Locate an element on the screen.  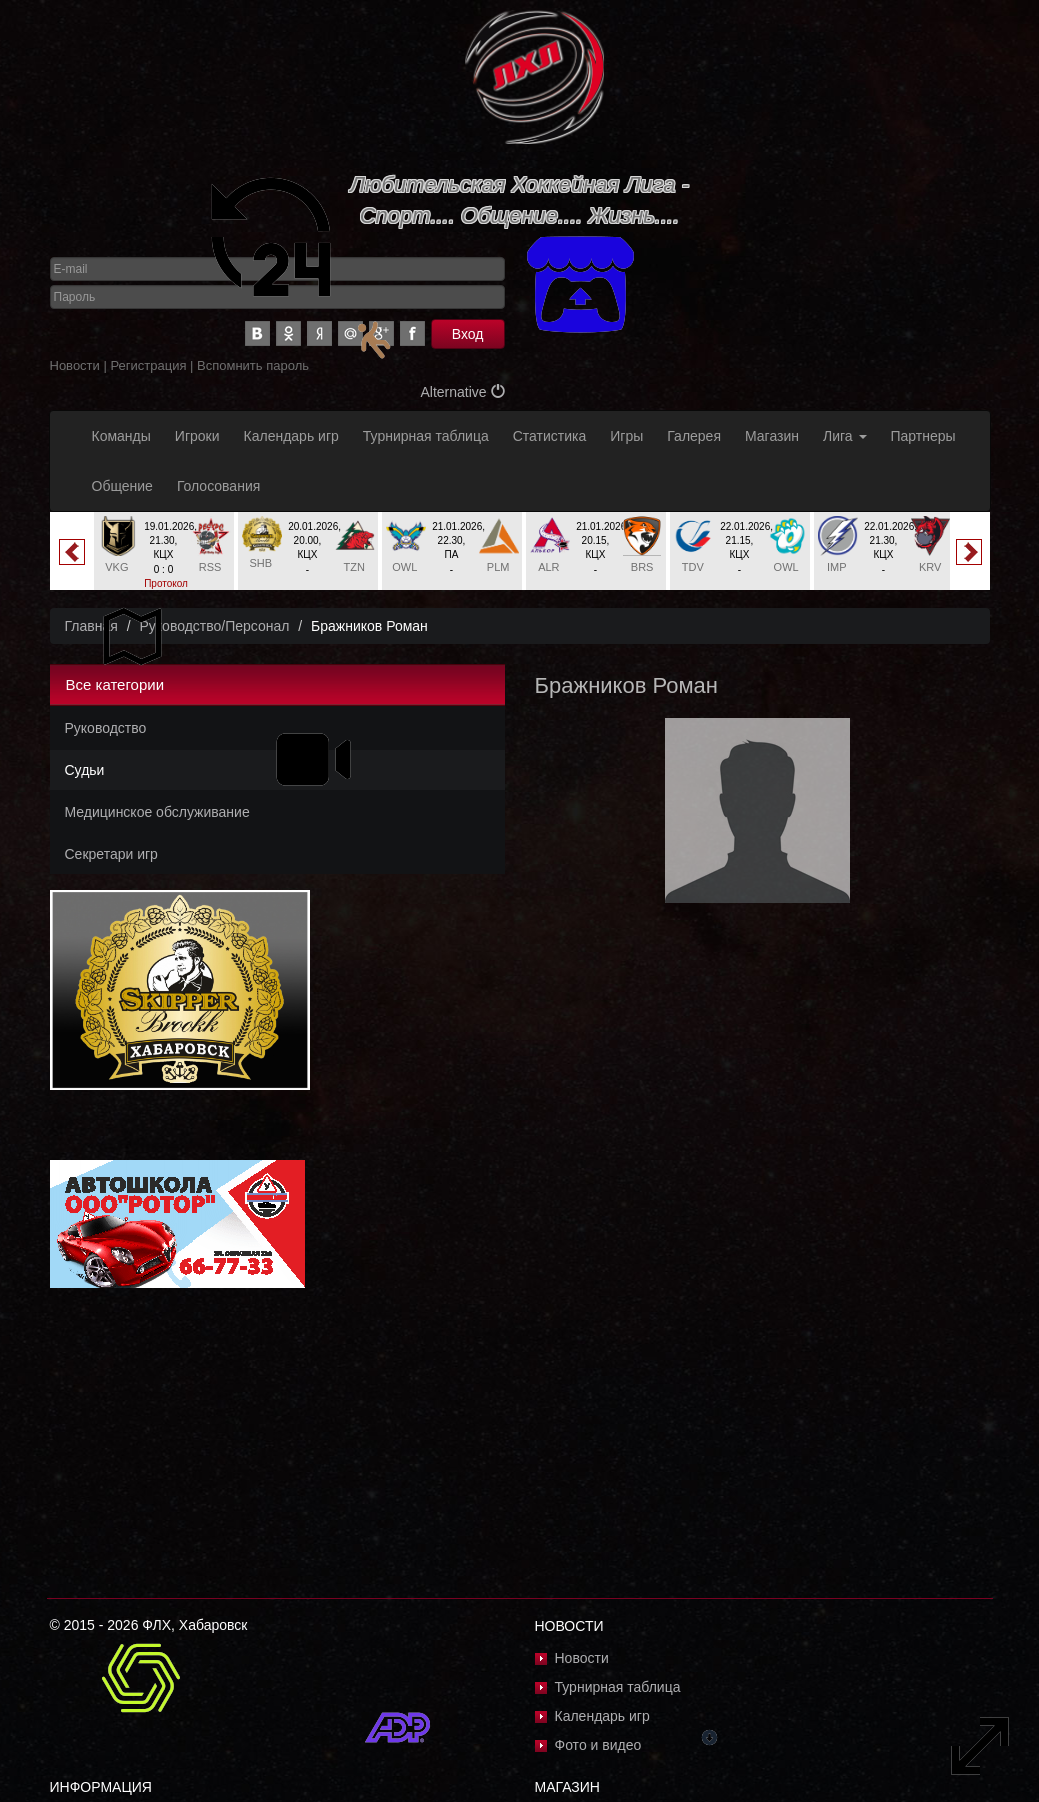
view map is located at coordinates (132, 636).